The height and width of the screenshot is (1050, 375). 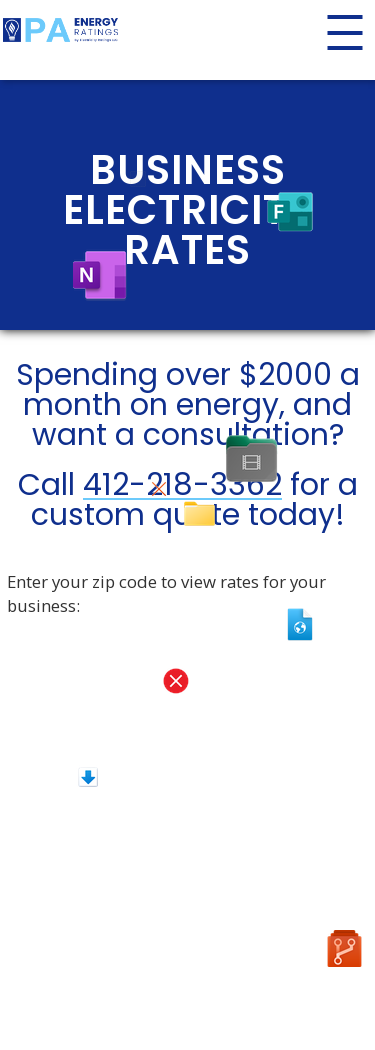 What do you see at coordinates (290, 212) in the screenshot?
I see `open microsoft forms app` at bounding box center [290, 212].